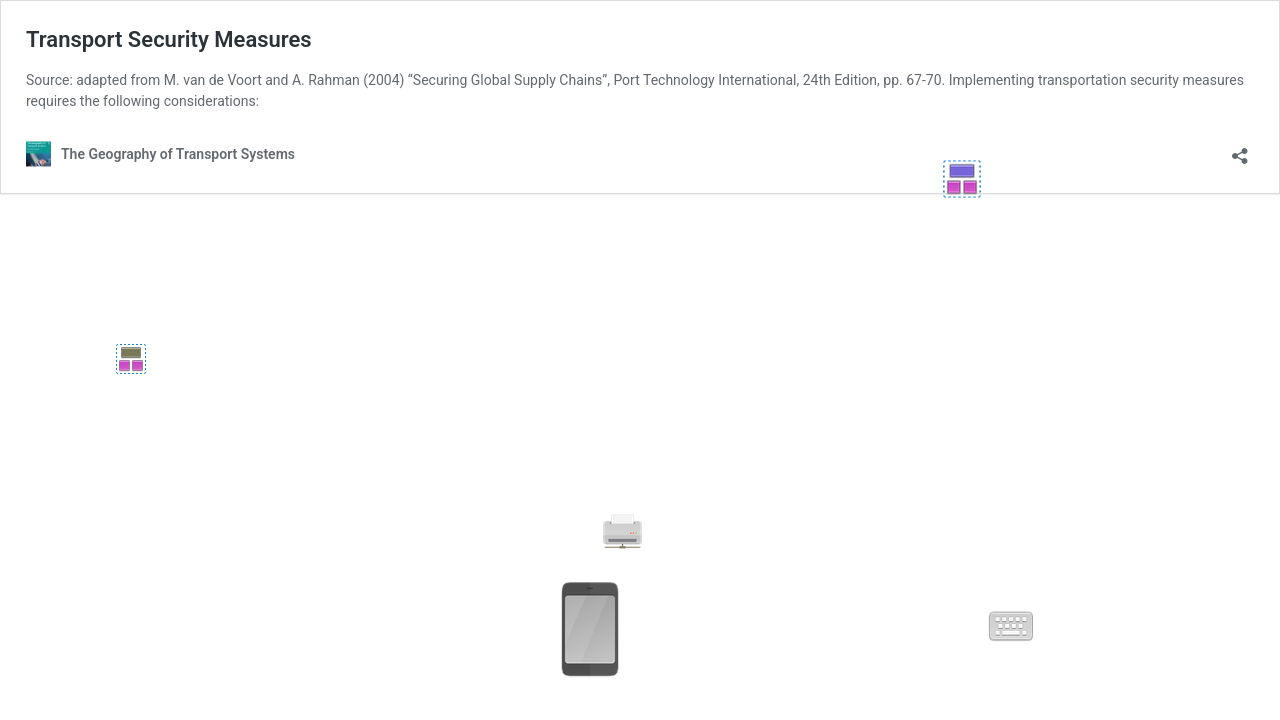 The width and height of the screenshot is (1280, 720). I want to click on select all items in the current view, so click(962, 179).